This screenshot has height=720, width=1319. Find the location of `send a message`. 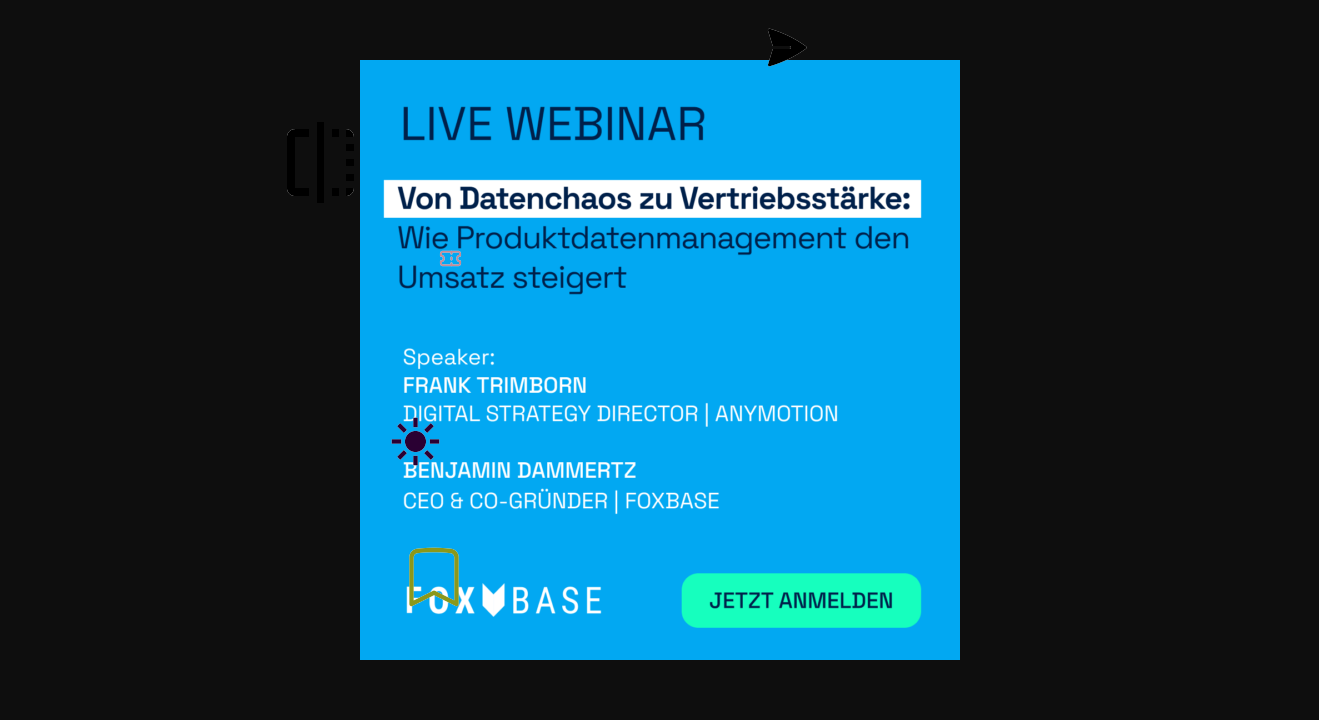

send a message is located at coordinates (786, 47).